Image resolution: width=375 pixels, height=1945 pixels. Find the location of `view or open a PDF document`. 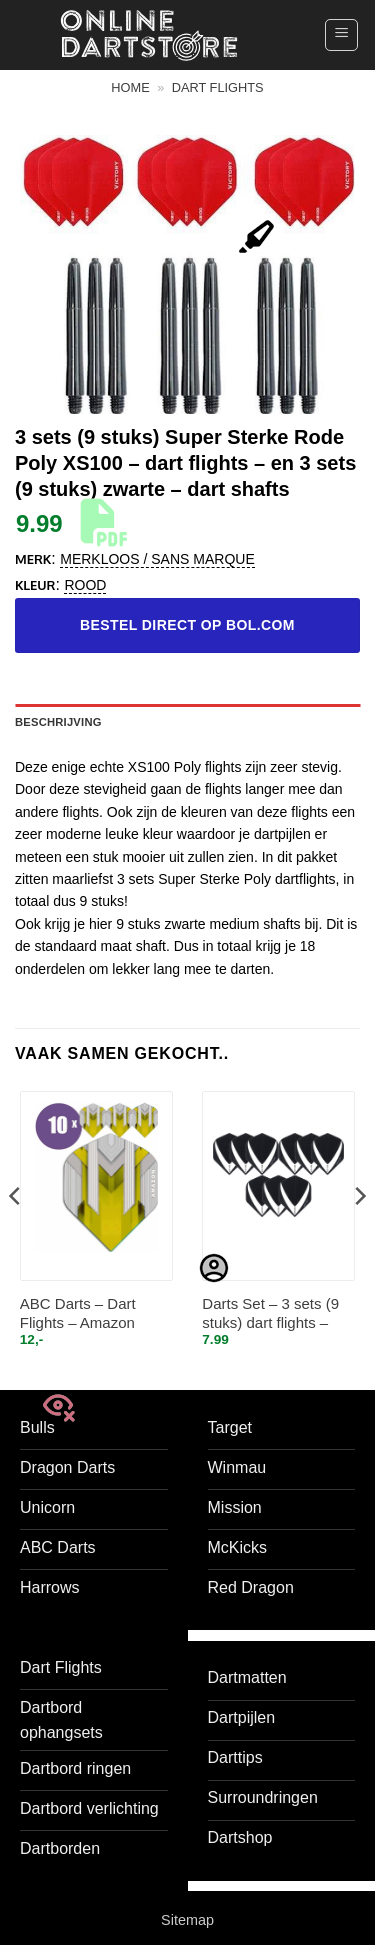

view or open a PDF document is located at coordinates (103, 521).